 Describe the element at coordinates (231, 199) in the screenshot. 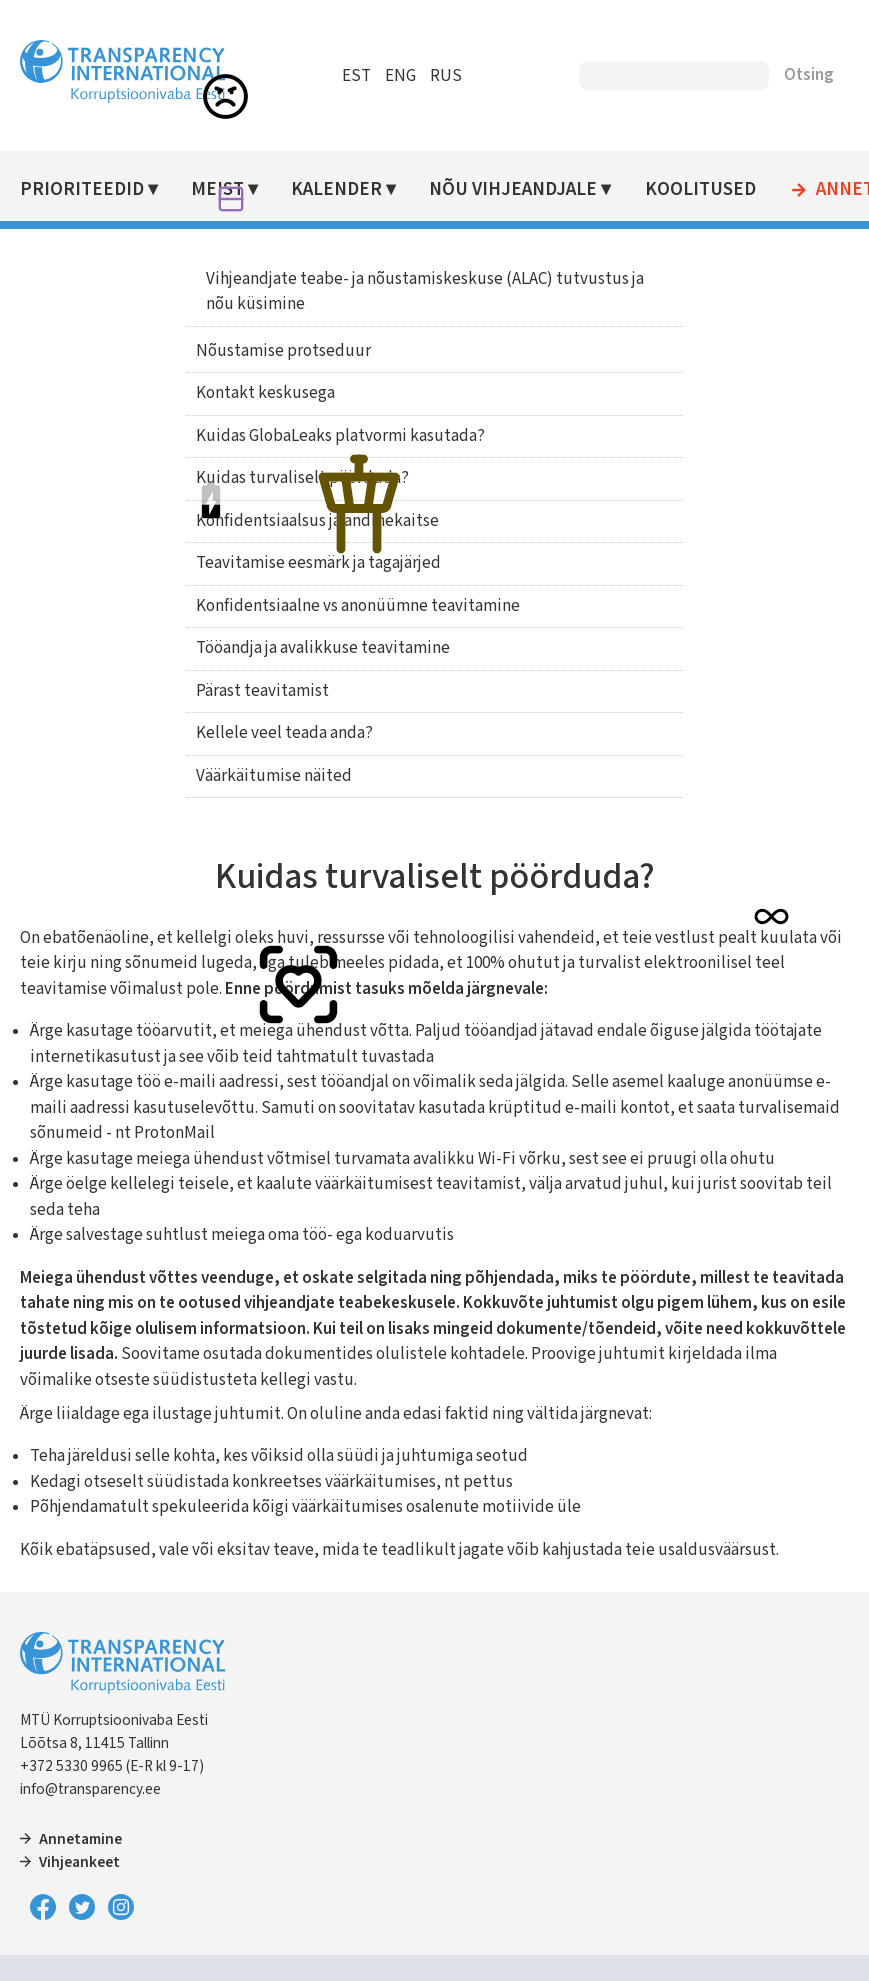

I see `switch to two-row layout view` at that location.